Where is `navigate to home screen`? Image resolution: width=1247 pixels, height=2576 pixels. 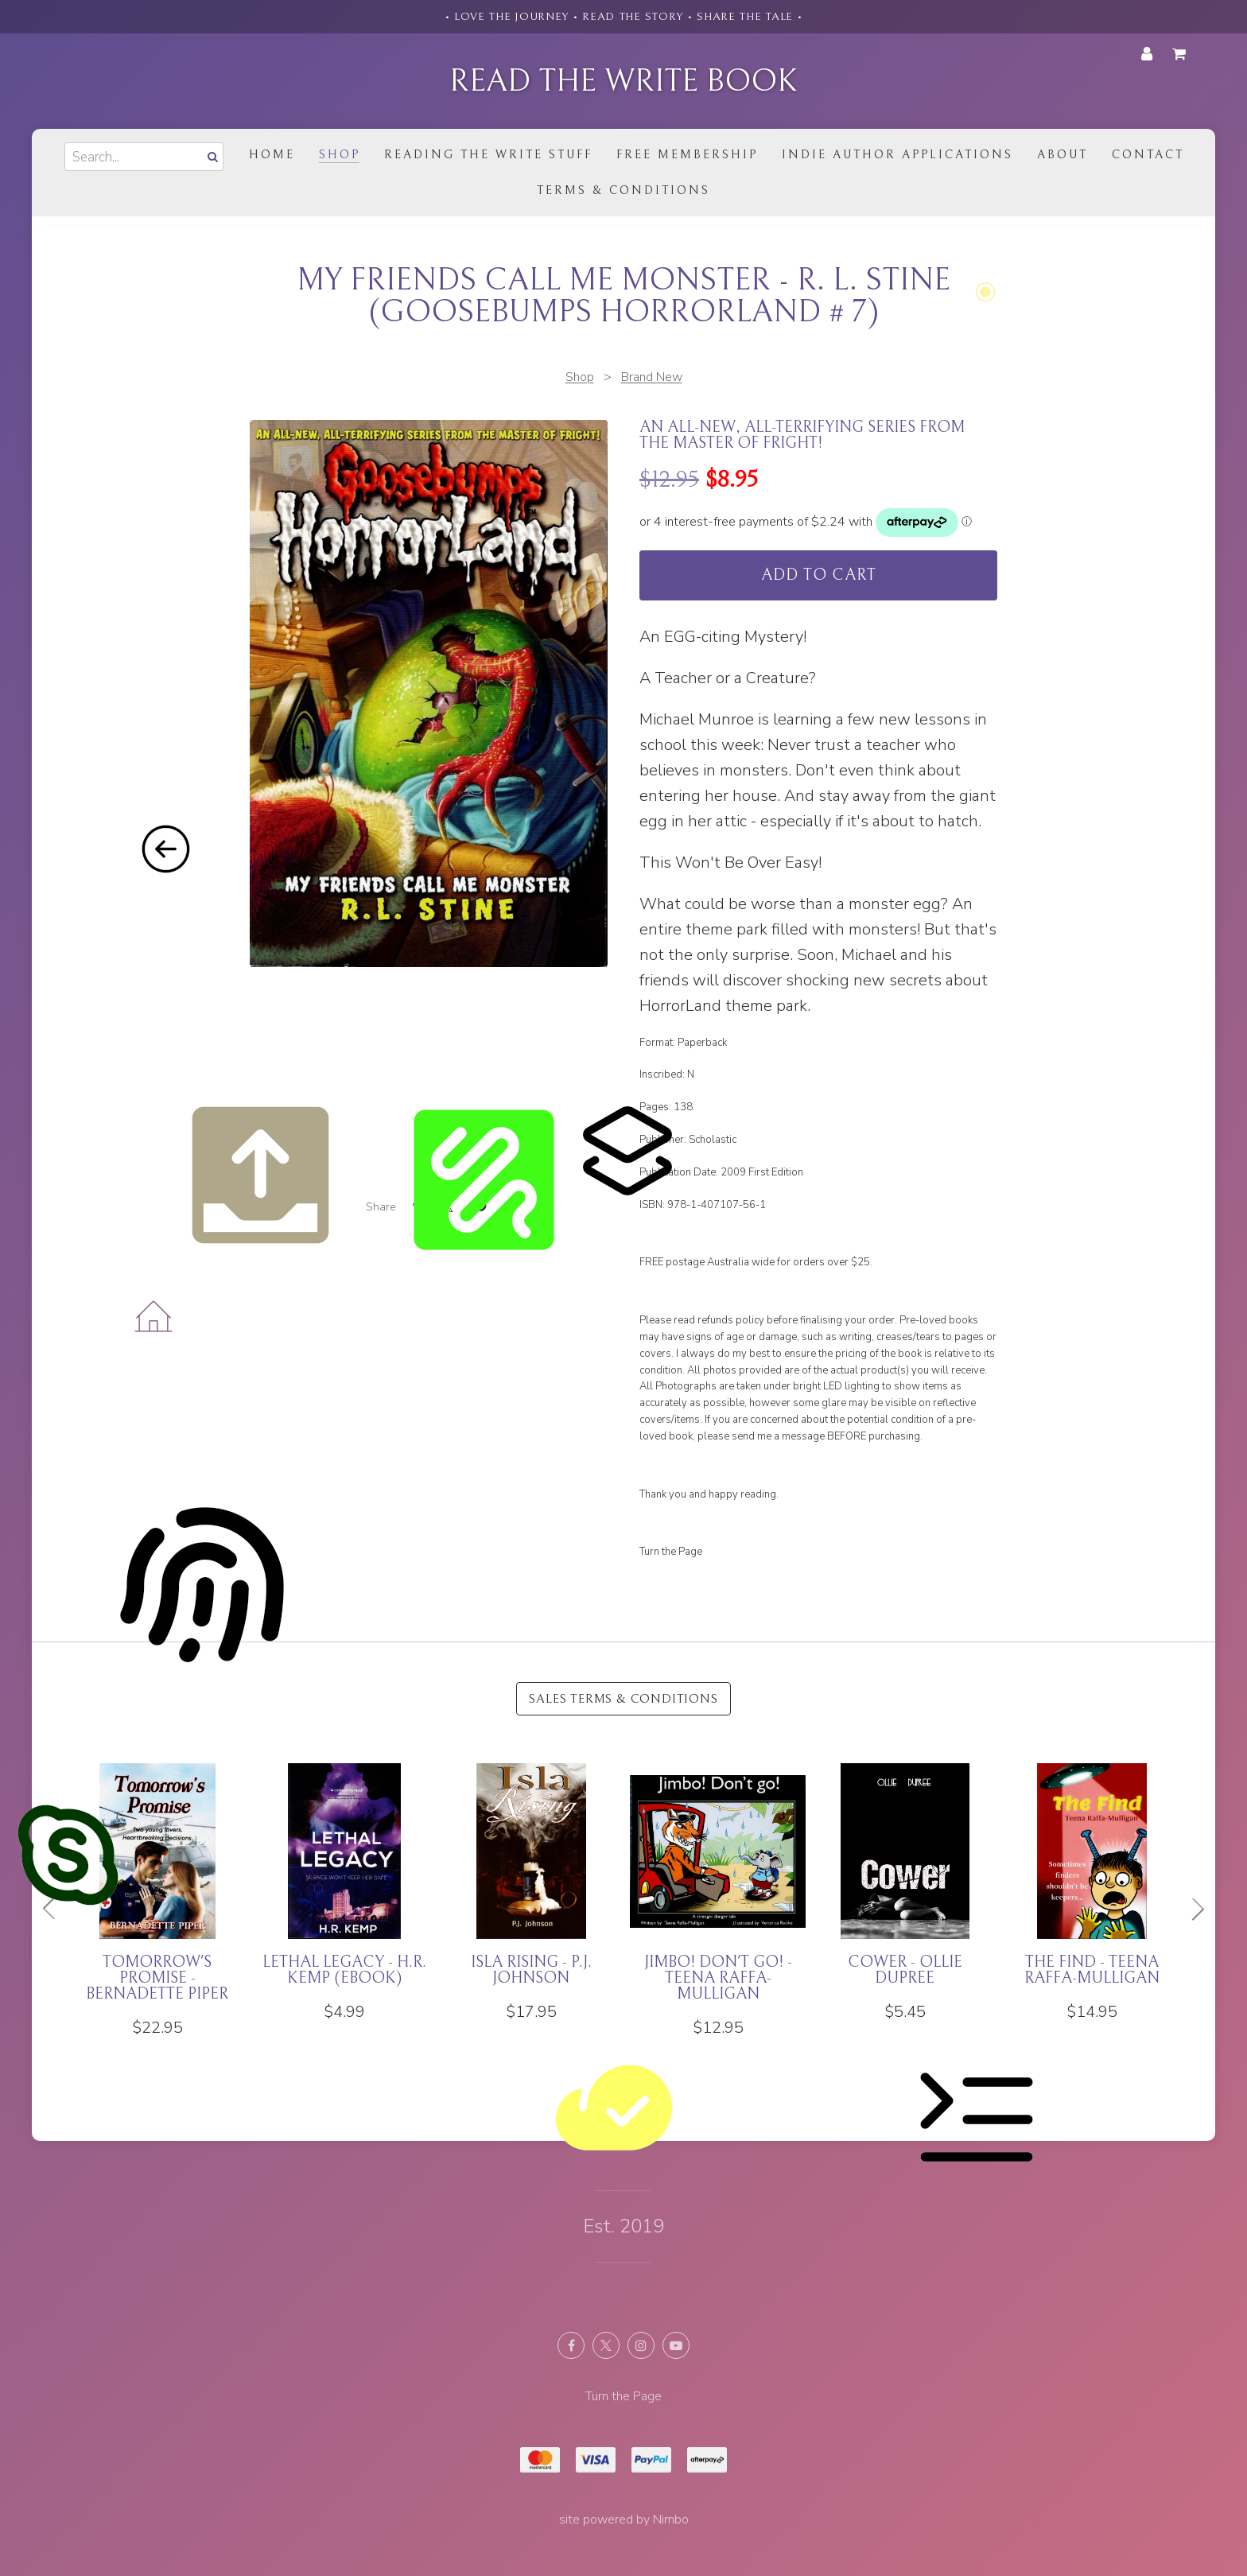 navigate to home screen is located at coordinates (153, 1317).